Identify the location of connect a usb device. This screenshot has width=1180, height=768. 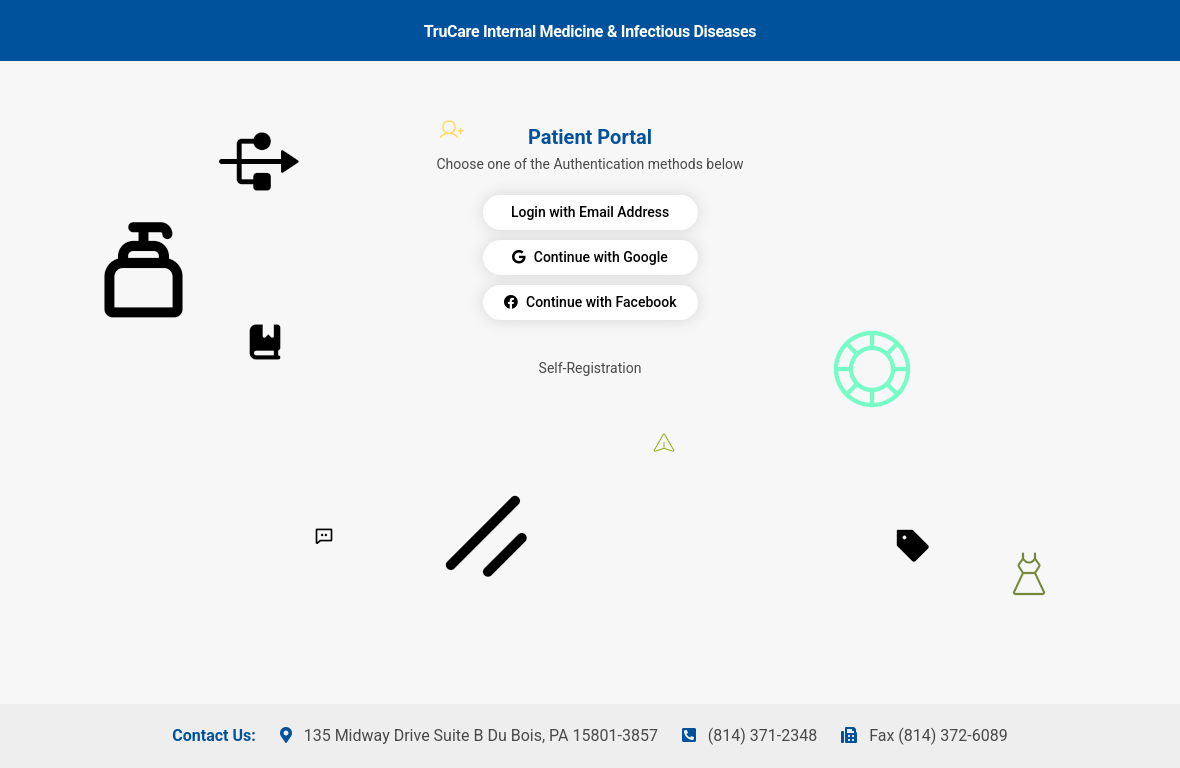
(259, 161).